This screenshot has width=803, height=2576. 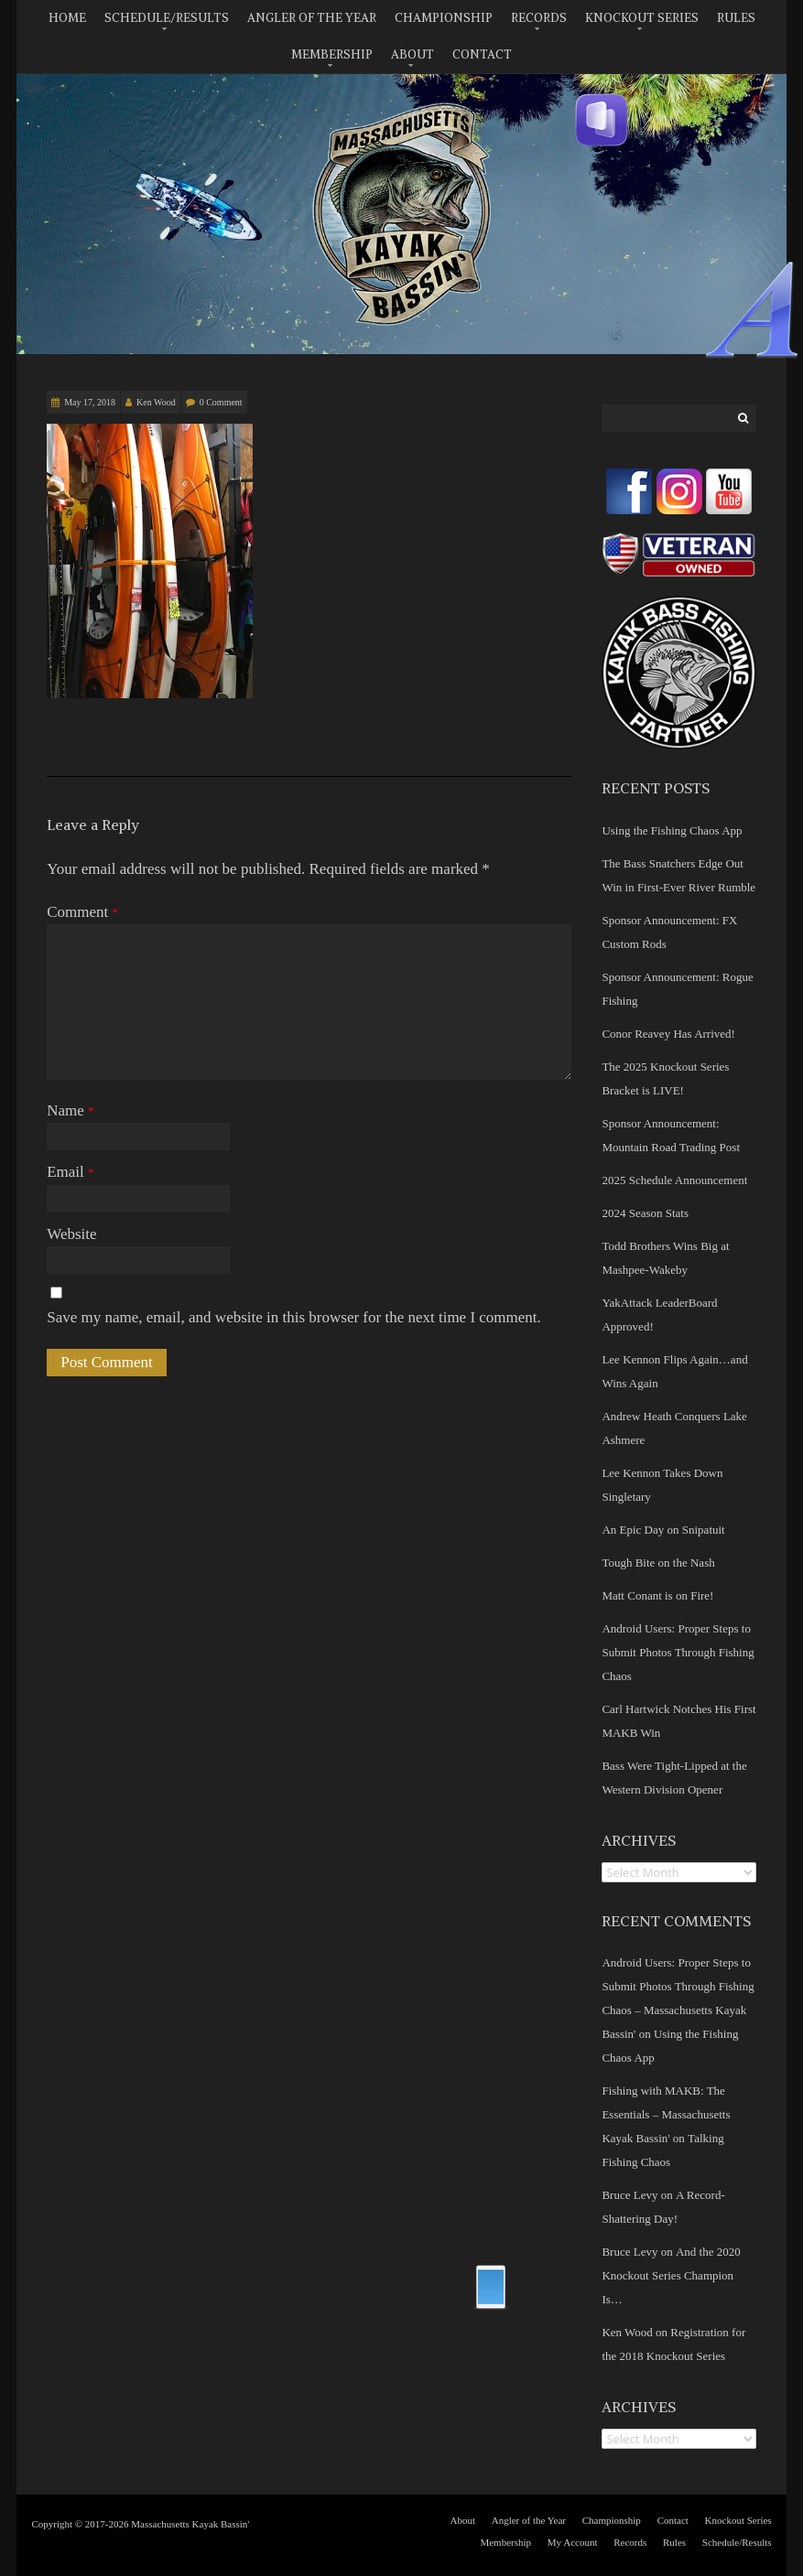 What do you see at coordinates (751, 311) in the screenshot?
I see `access font library or text styles` at bounding box center [751, 311].